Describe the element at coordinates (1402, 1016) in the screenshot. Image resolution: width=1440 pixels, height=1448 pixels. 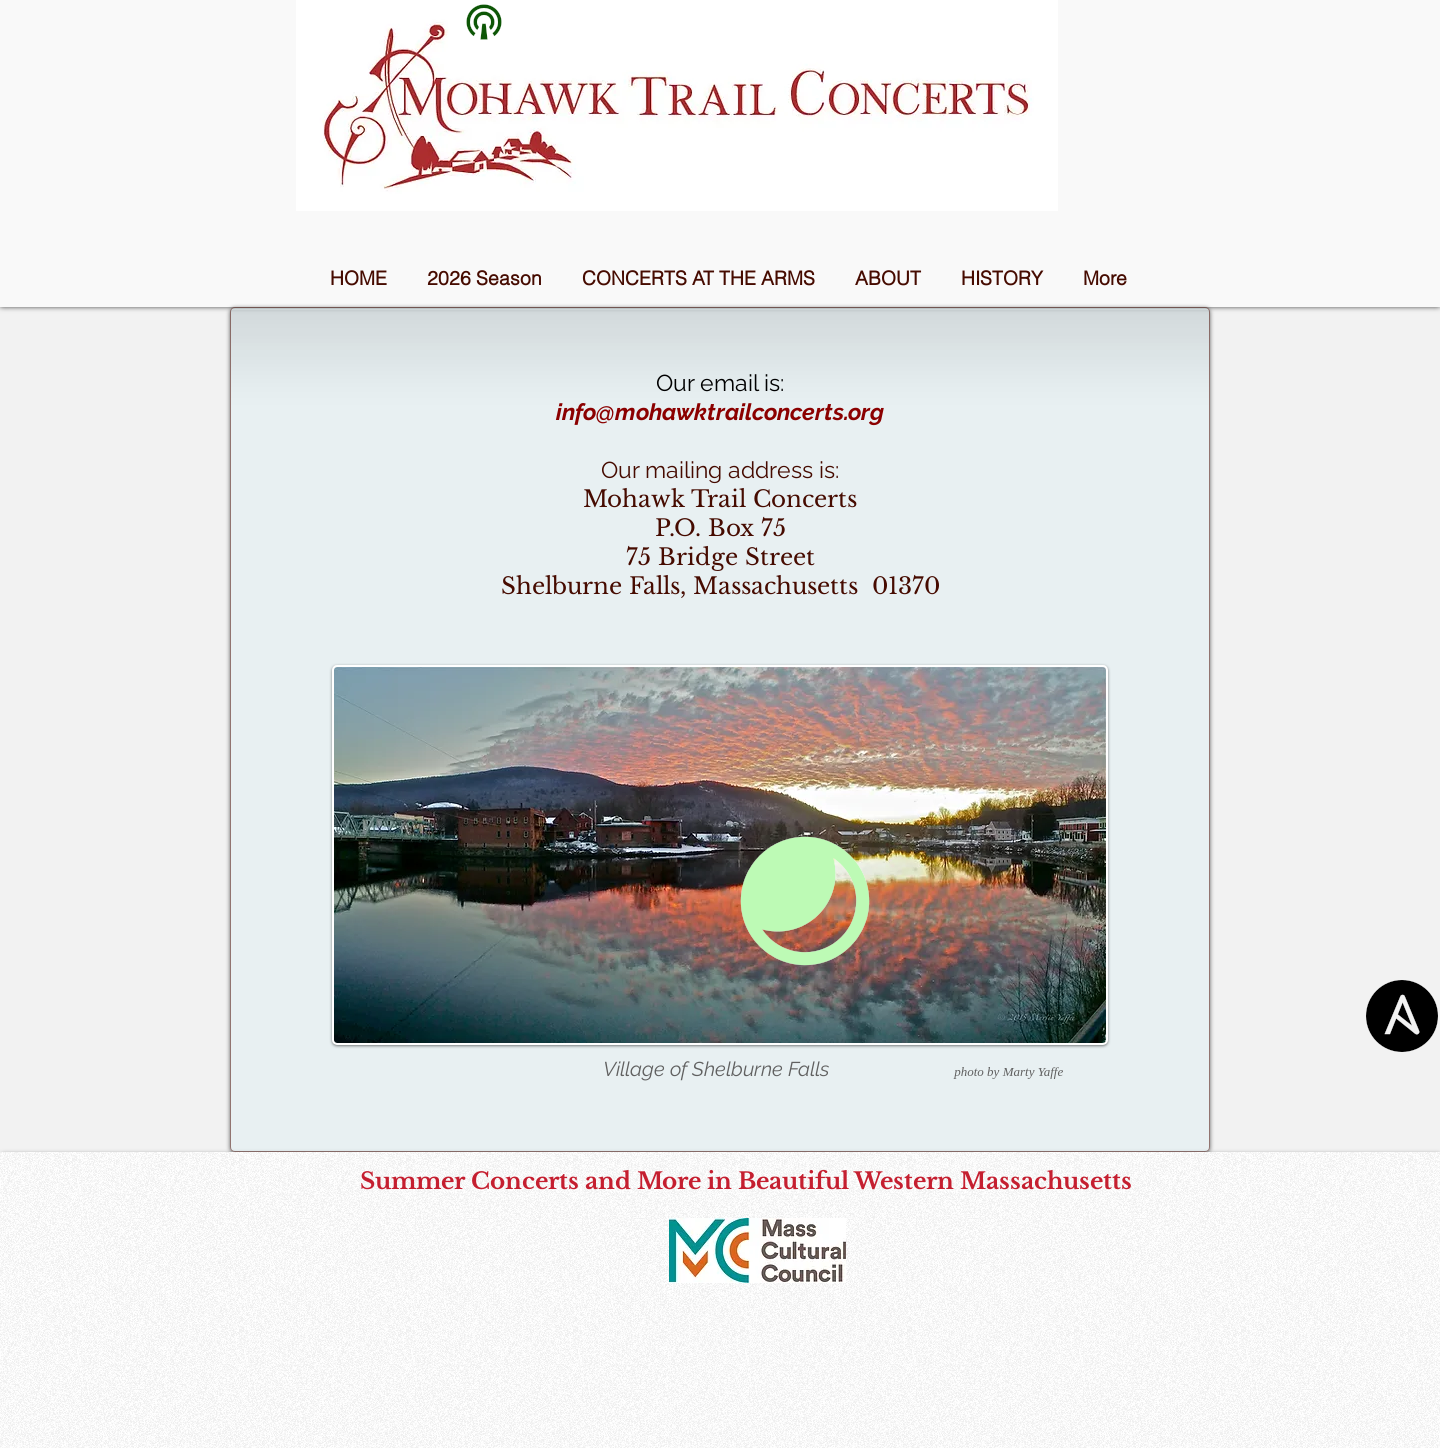
I see `Ansible automation platform logo` at that location.